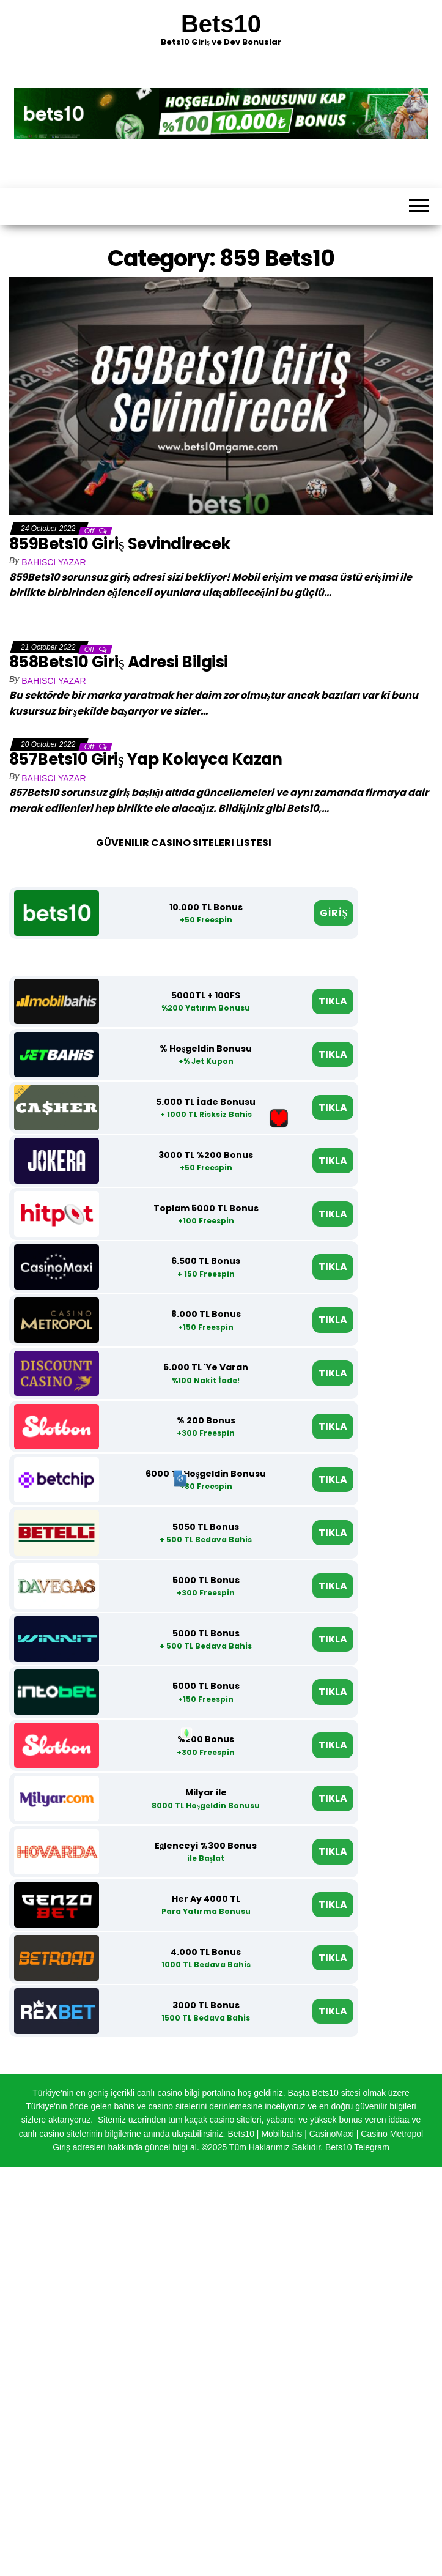 This screenshot has width=442, height=2576. Describe the element at coordinates (186, 1733) in the screenshot. I see `open mongodb compass database management app` at that location.